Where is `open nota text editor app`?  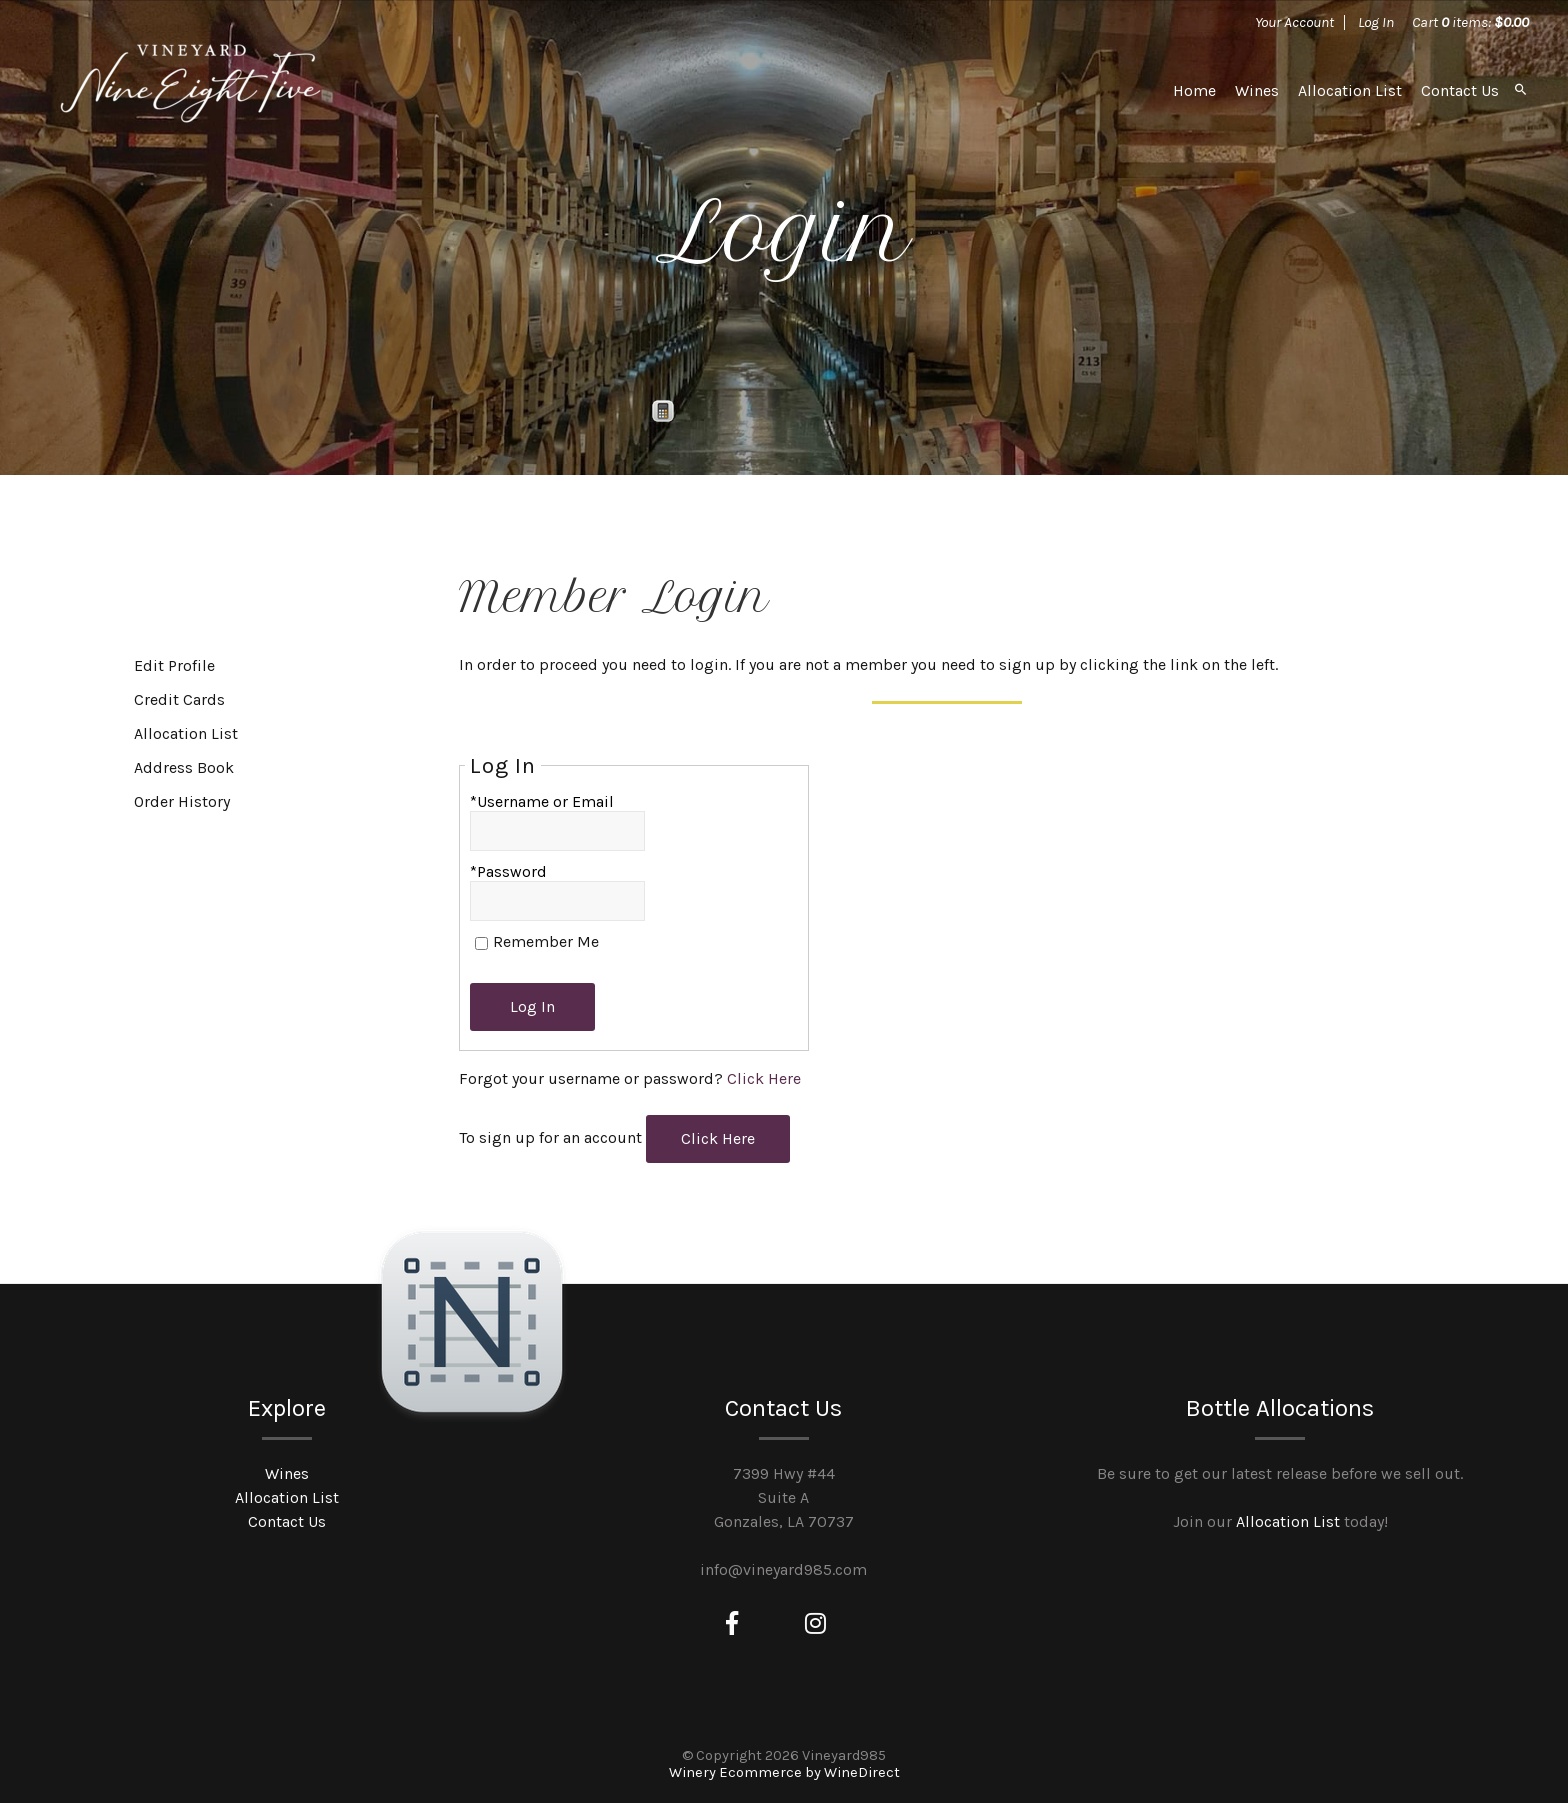
open nota text editor app is located at coordinates (472, 1322).